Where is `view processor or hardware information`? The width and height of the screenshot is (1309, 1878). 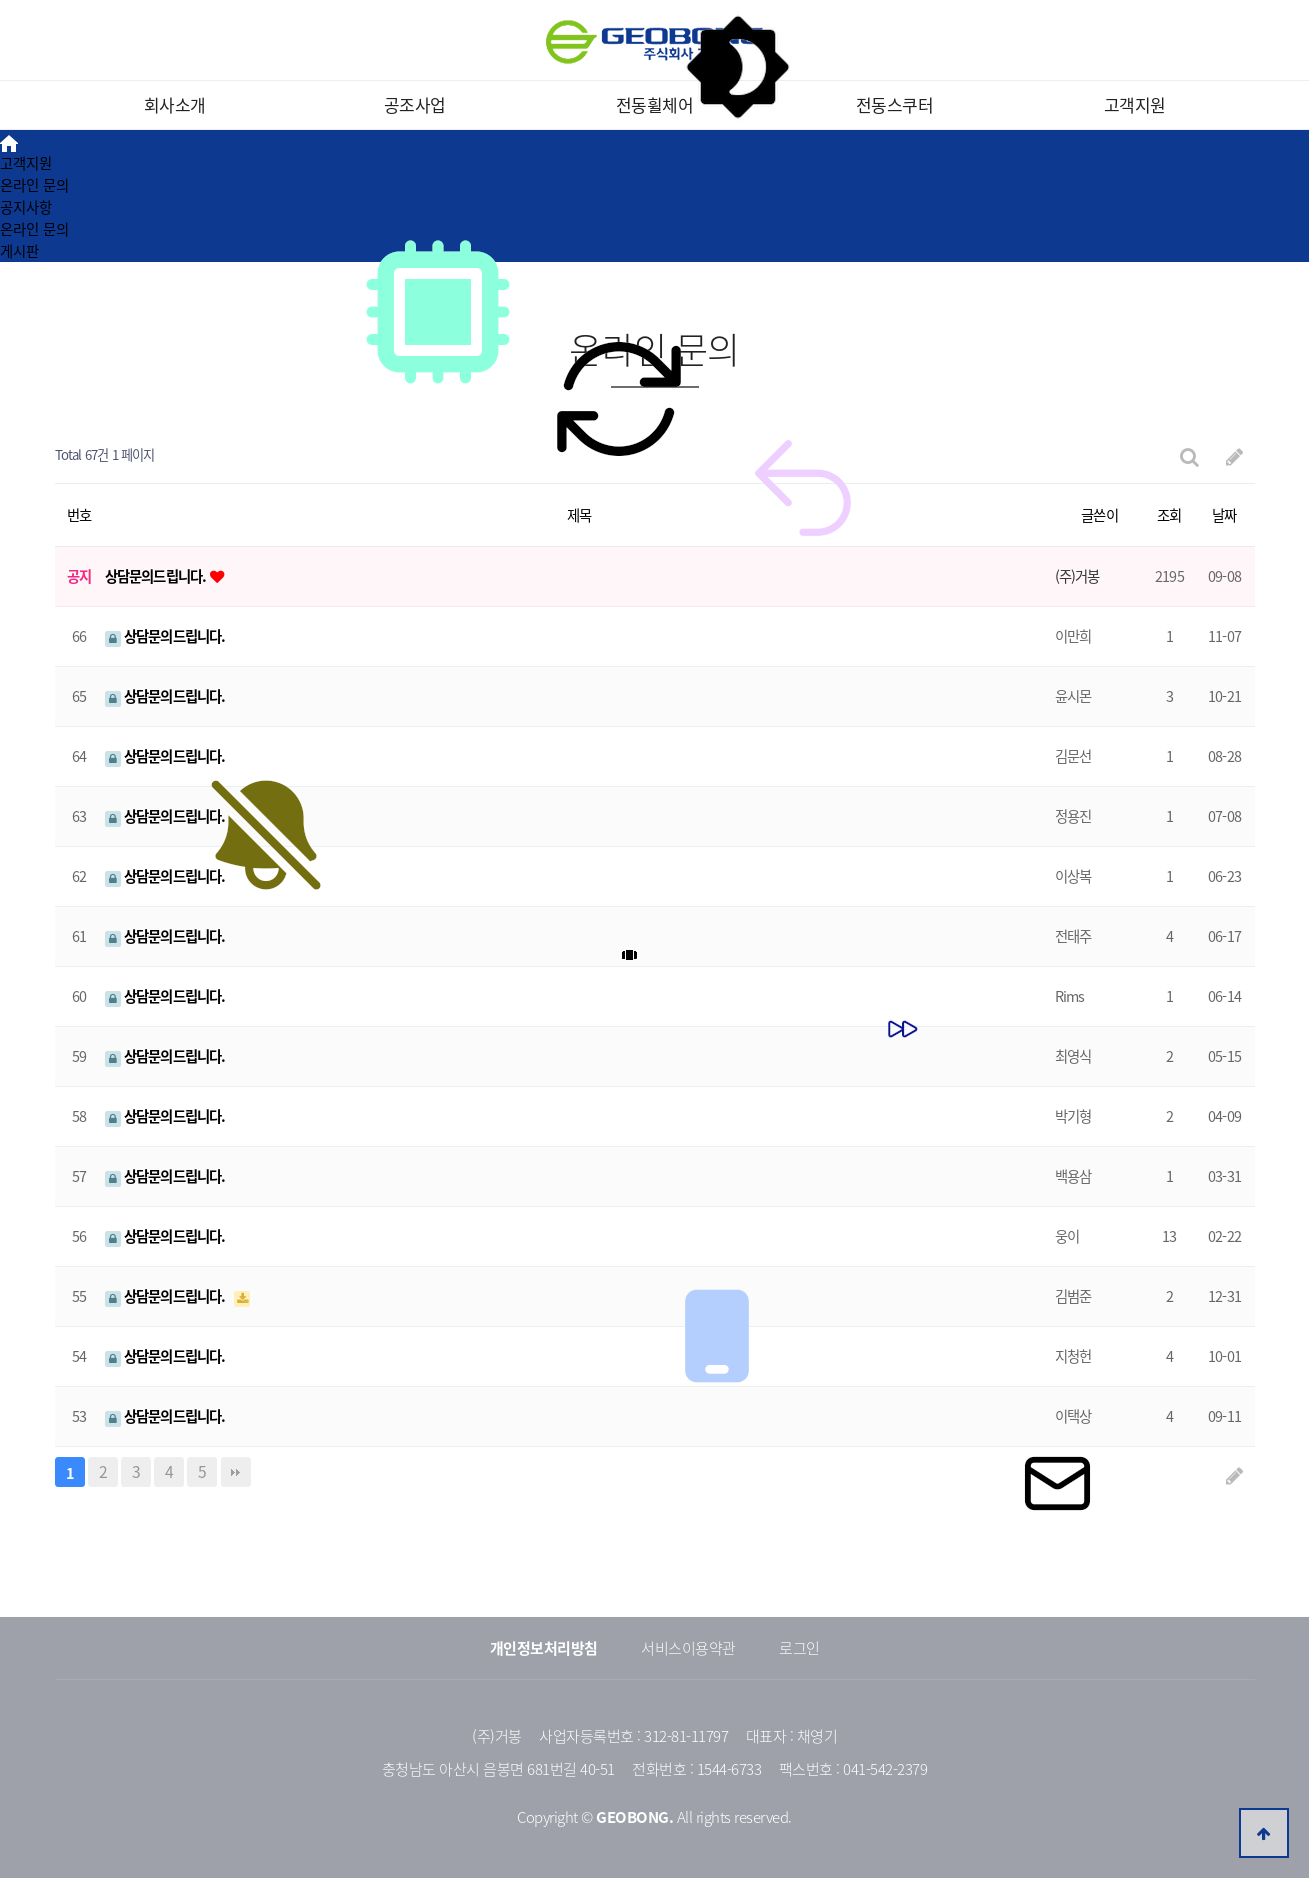 view processor or hardware information is located at coordinates (438, 312).